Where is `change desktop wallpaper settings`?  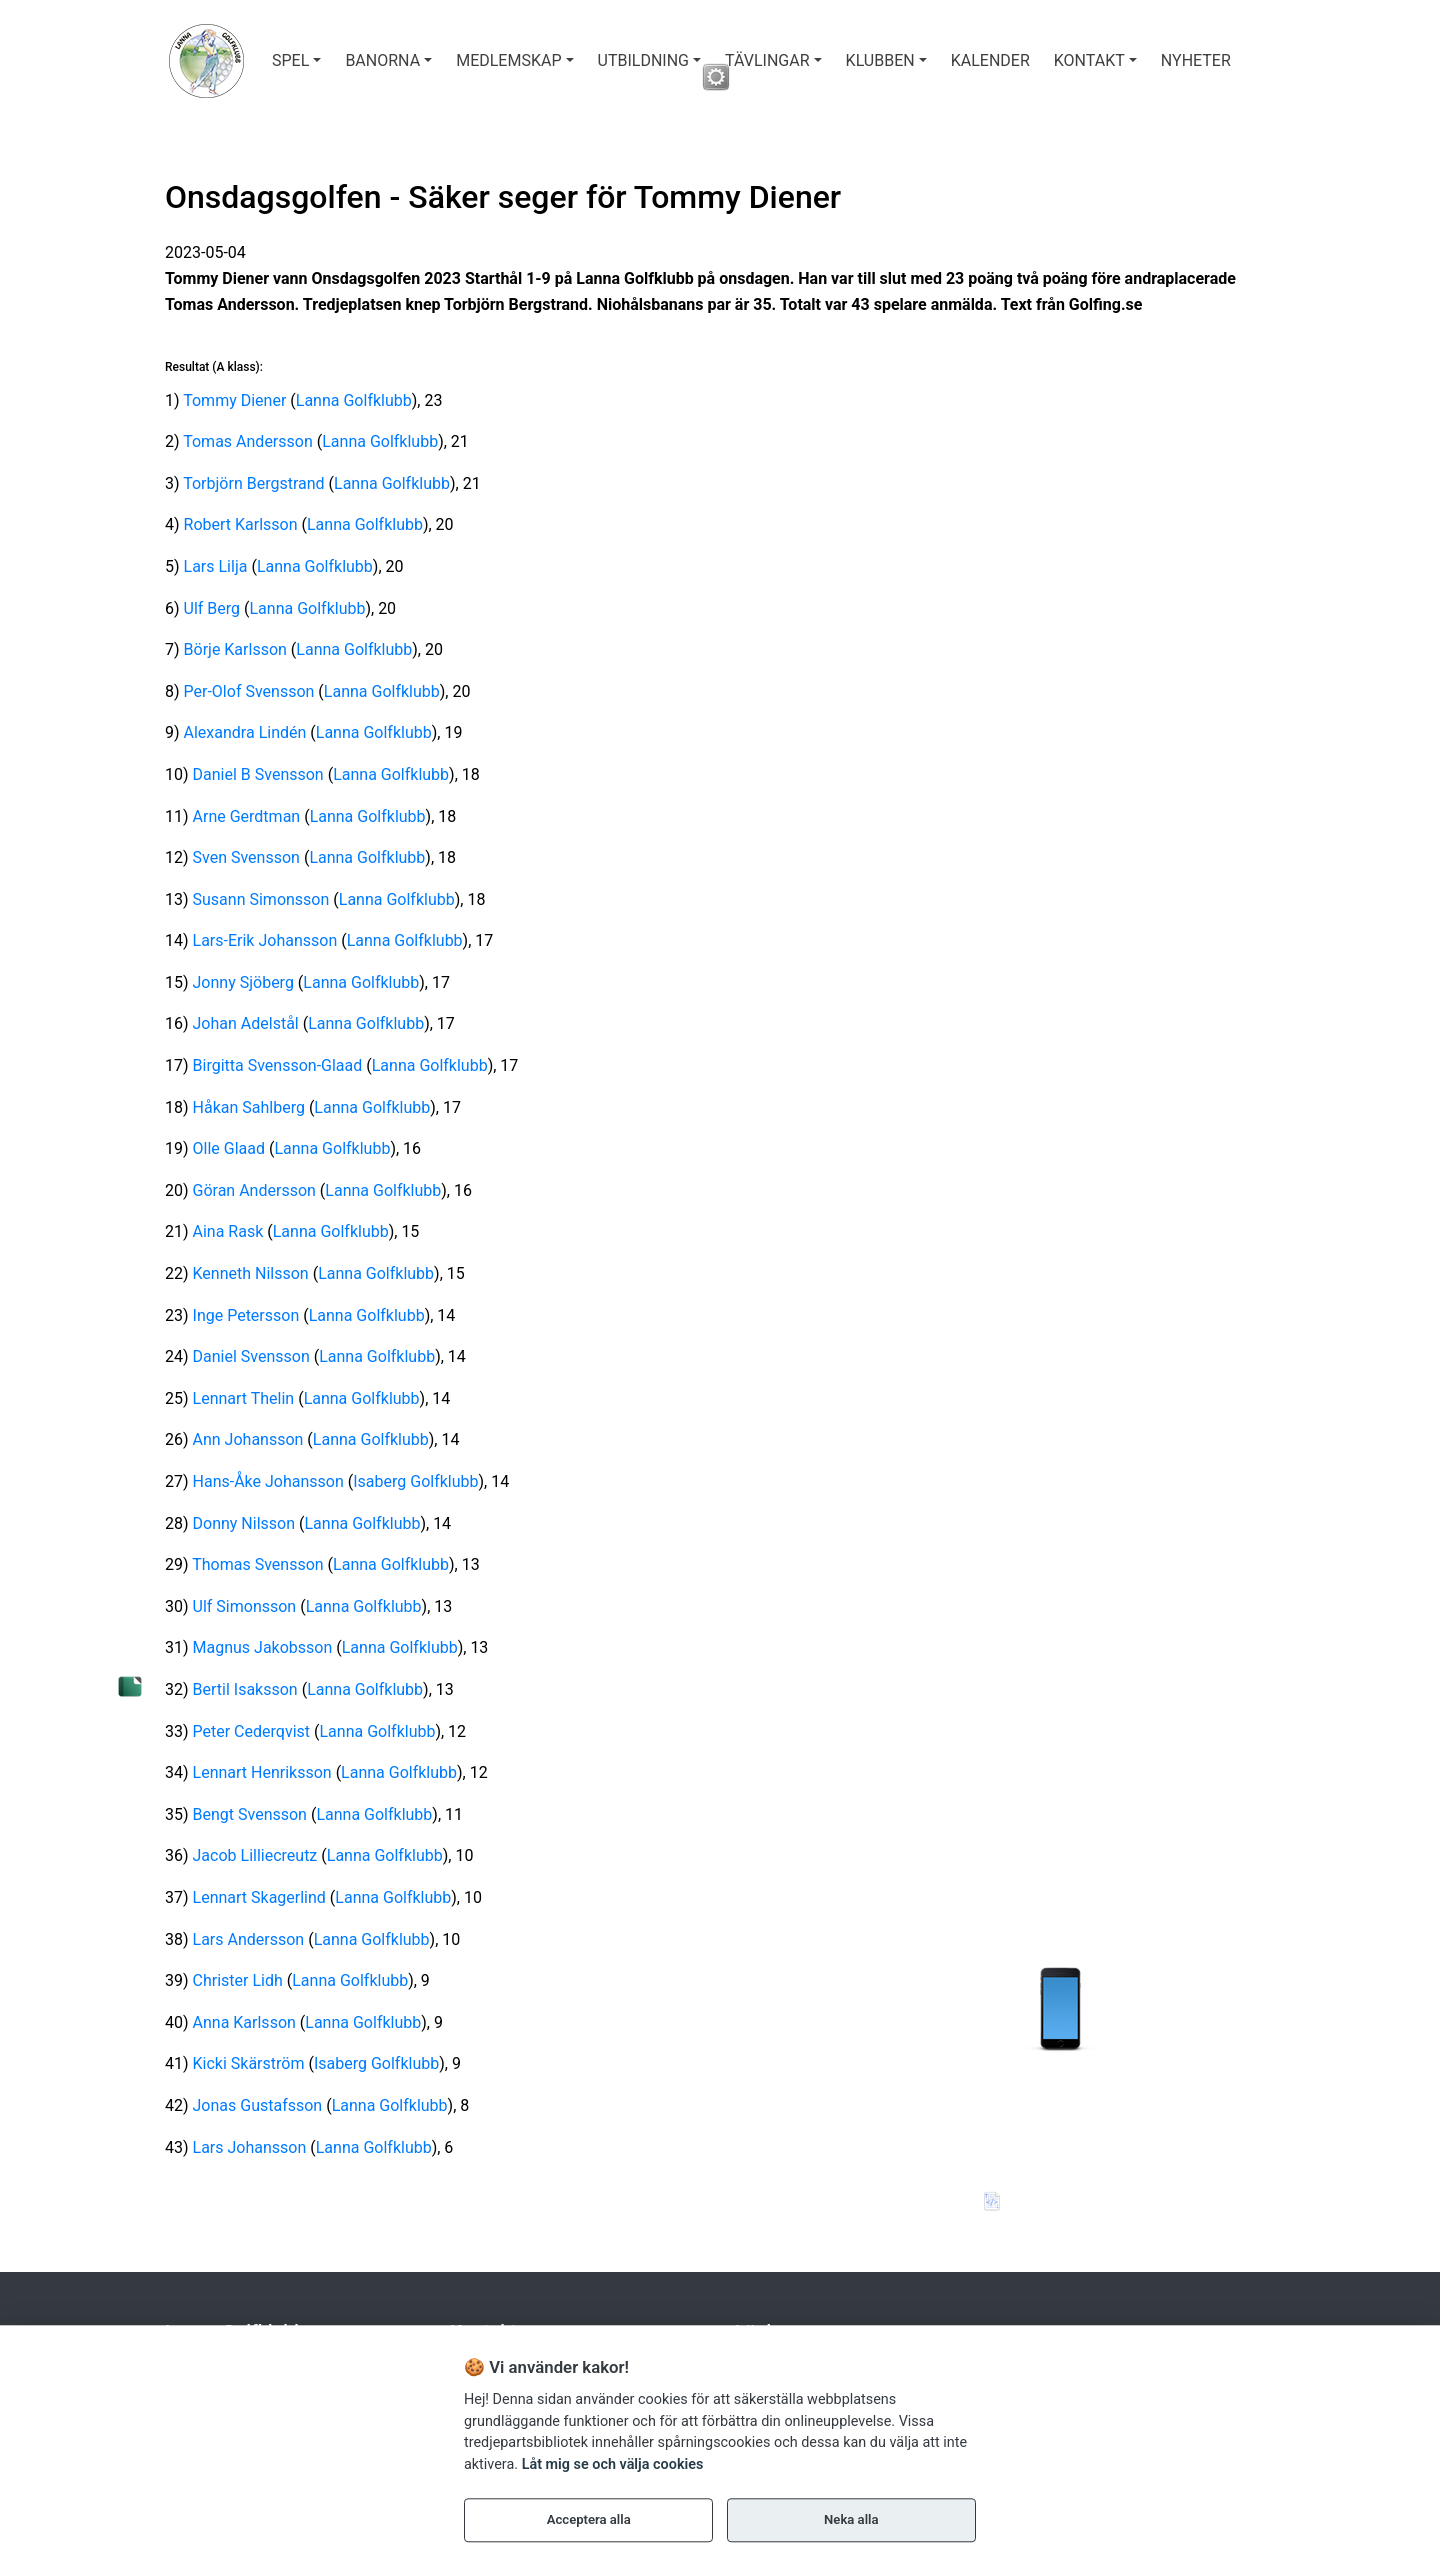
change desktop wallpaper settings is located at coordinates (130, 1686).